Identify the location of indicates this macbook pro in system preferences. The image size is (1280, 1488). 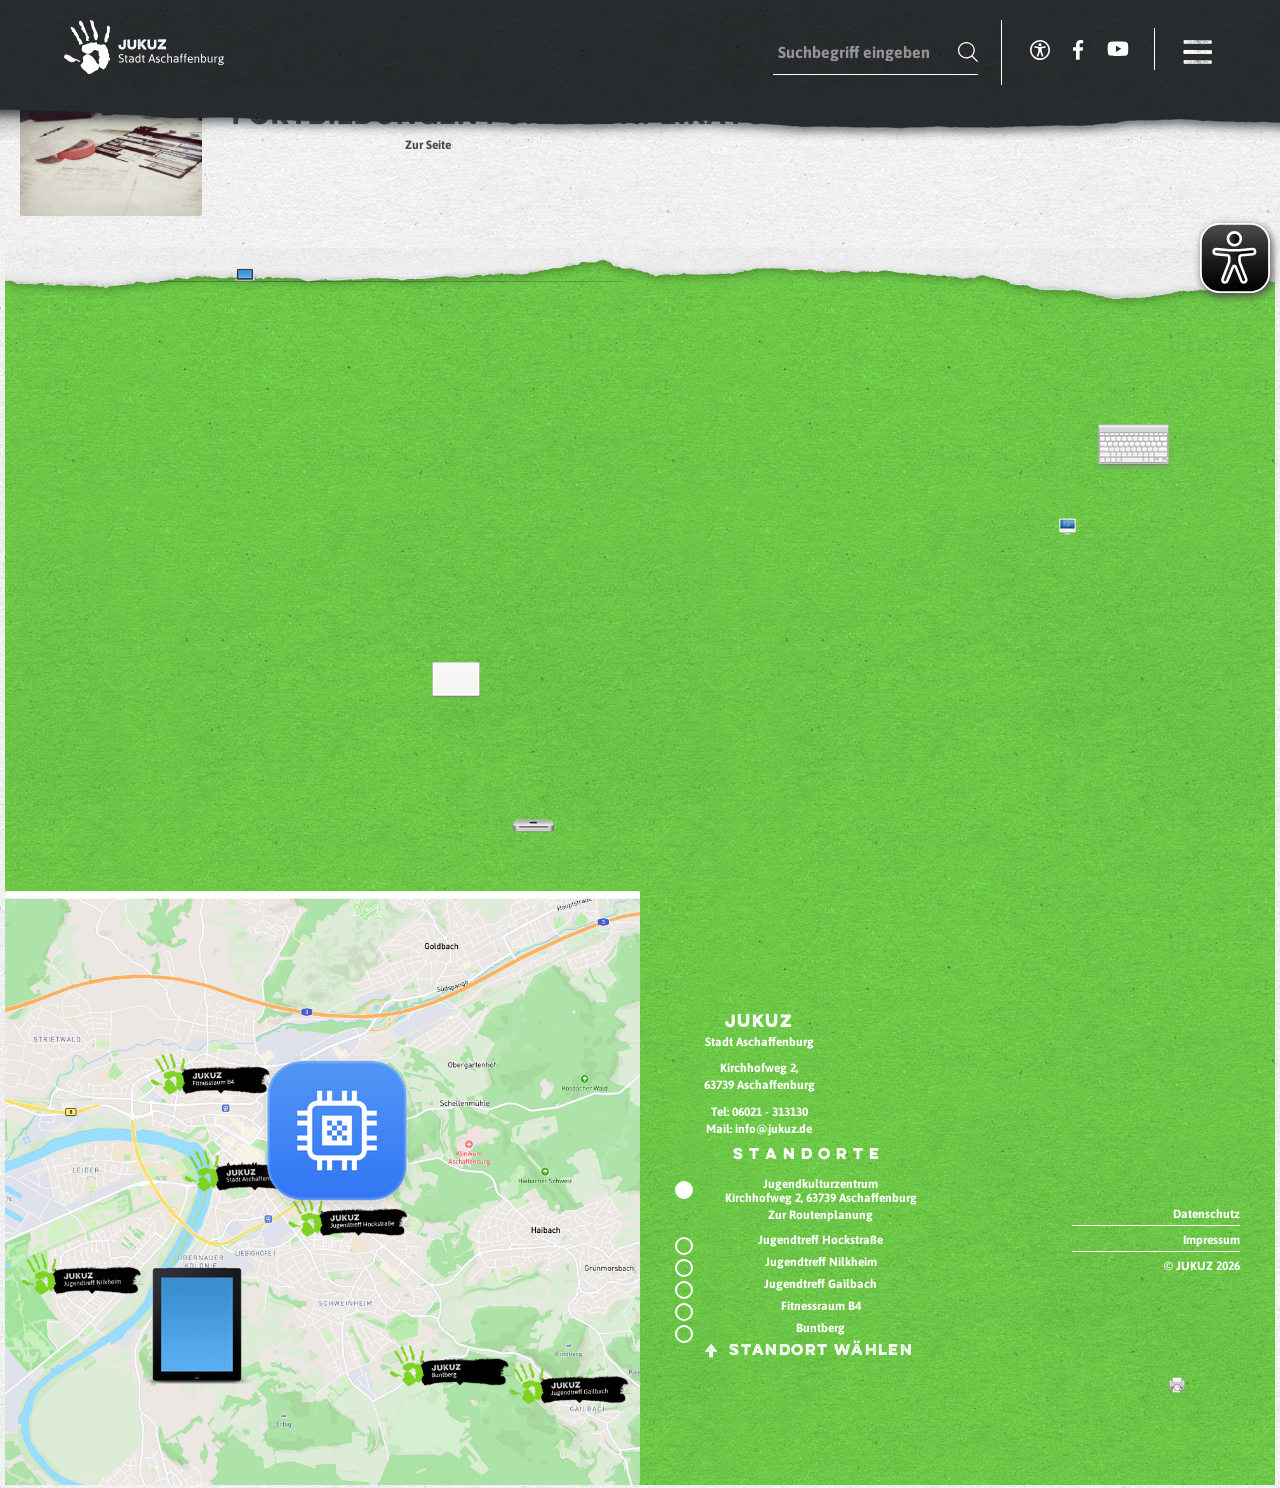
(245, 274).